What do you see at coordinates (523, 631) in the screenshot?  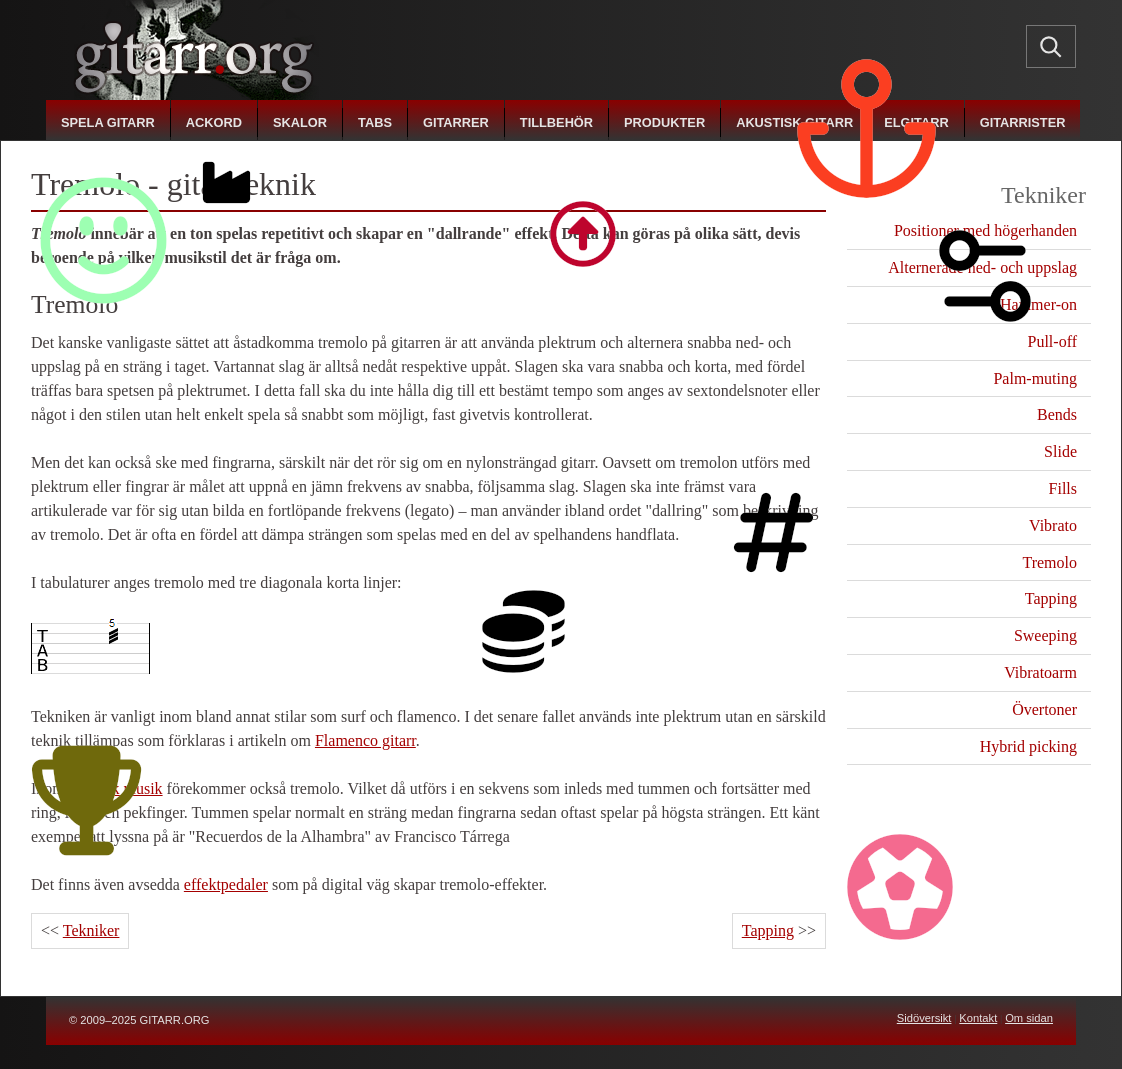 I see `view your coin balance or currency` at bounding box center [523, 631].